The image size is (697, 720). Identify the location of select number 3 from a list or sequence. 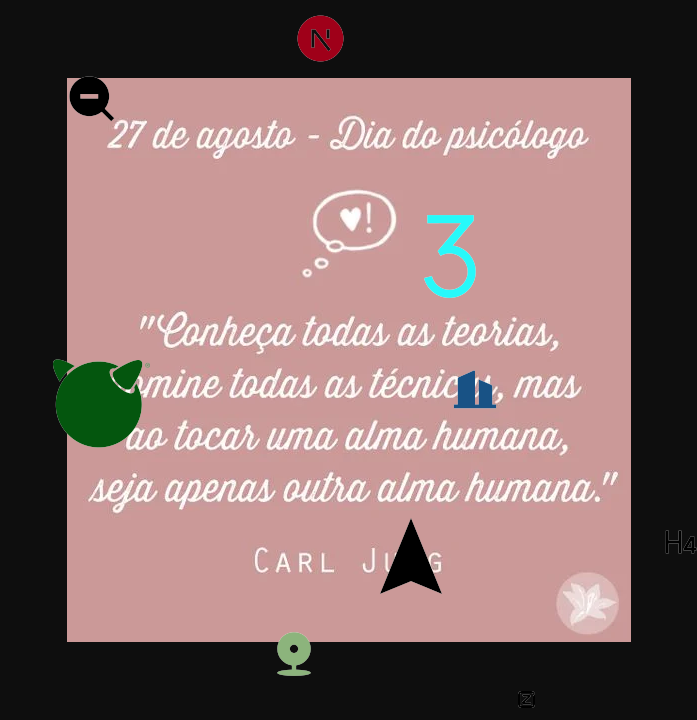
(449, 255).